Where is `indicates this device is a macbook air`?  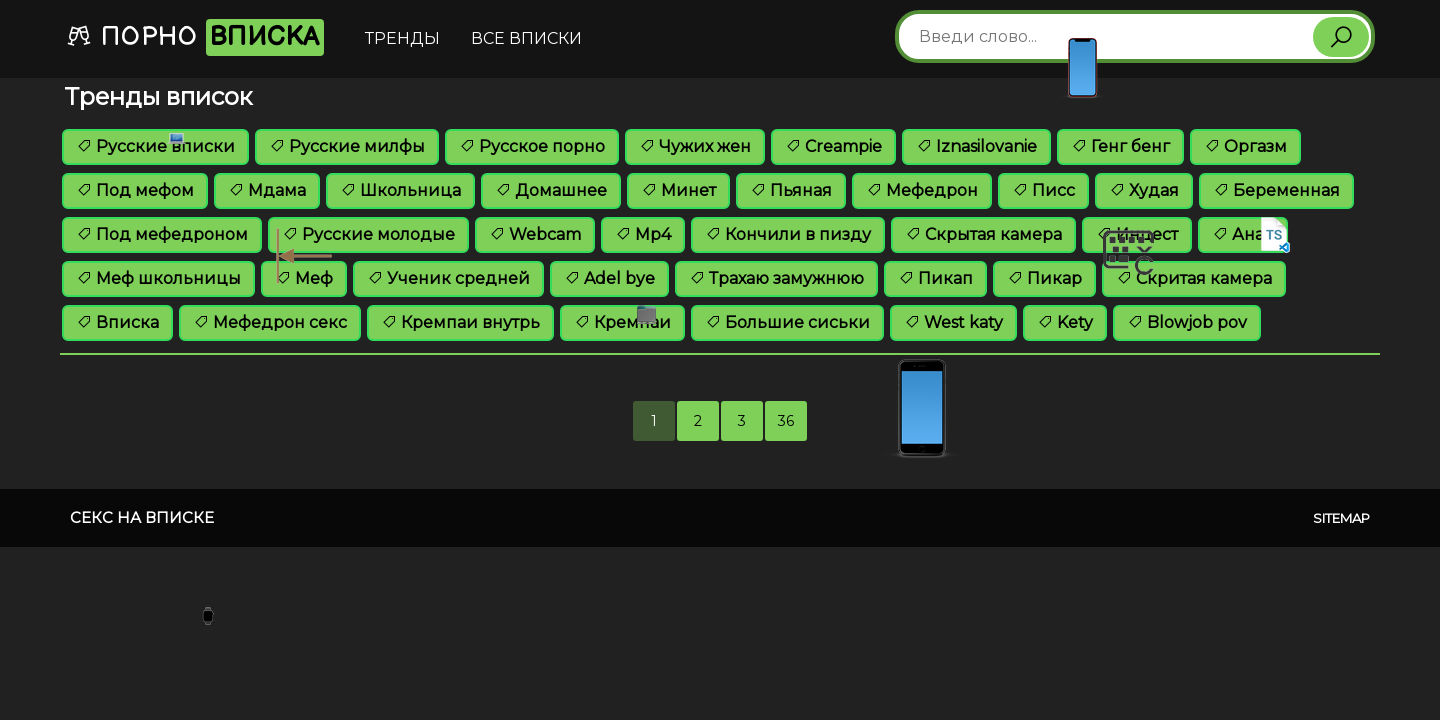
indicates this device is a macbook air is located at coordinates (176, 137).